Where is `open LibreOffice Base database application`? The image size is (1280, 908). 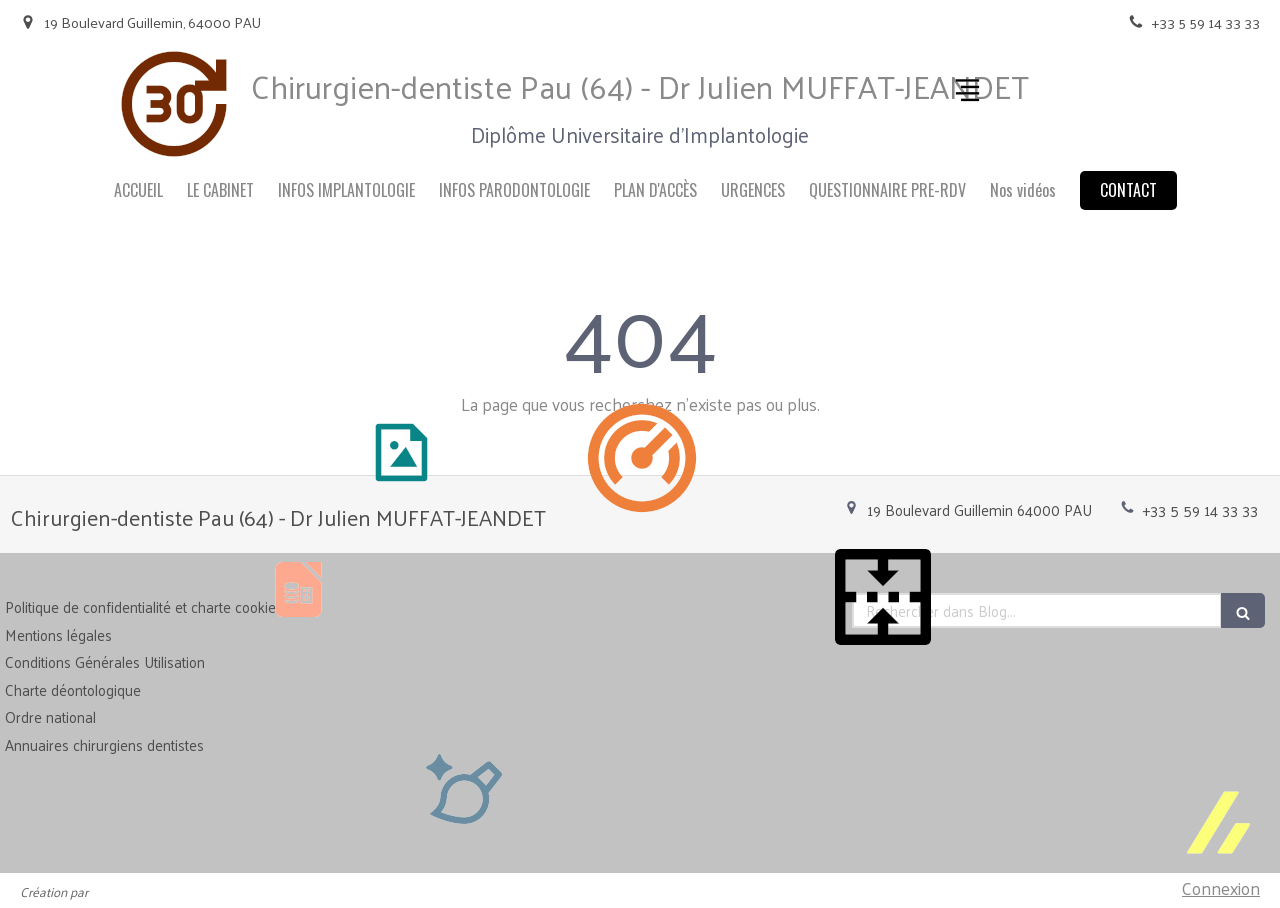 open LibreOffice Base database application is located at coordinates (298, 589).